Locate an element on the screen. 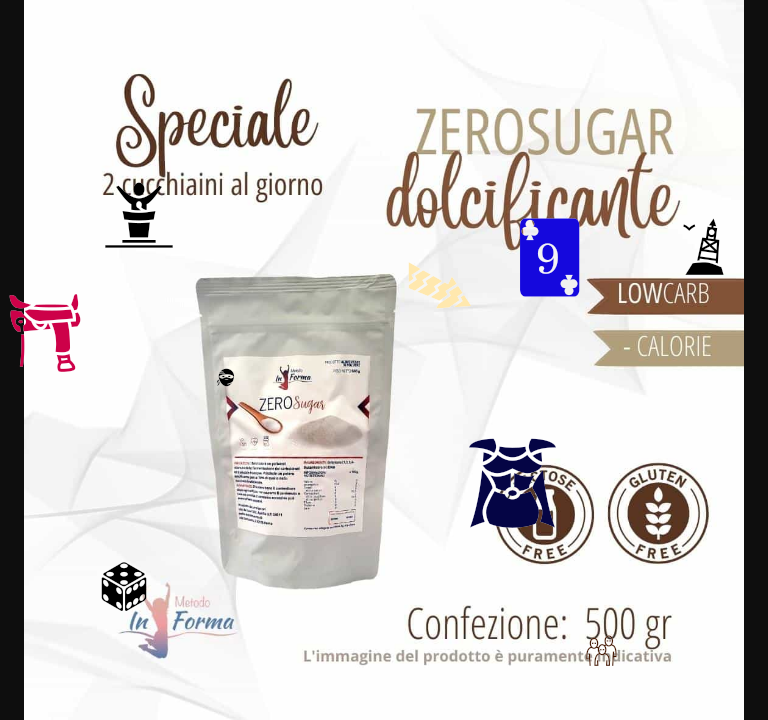 Image resolution: width=768 pixels, height=720 pixels. indicates a maritime or nautical feature is located at coordinates (704, 246).